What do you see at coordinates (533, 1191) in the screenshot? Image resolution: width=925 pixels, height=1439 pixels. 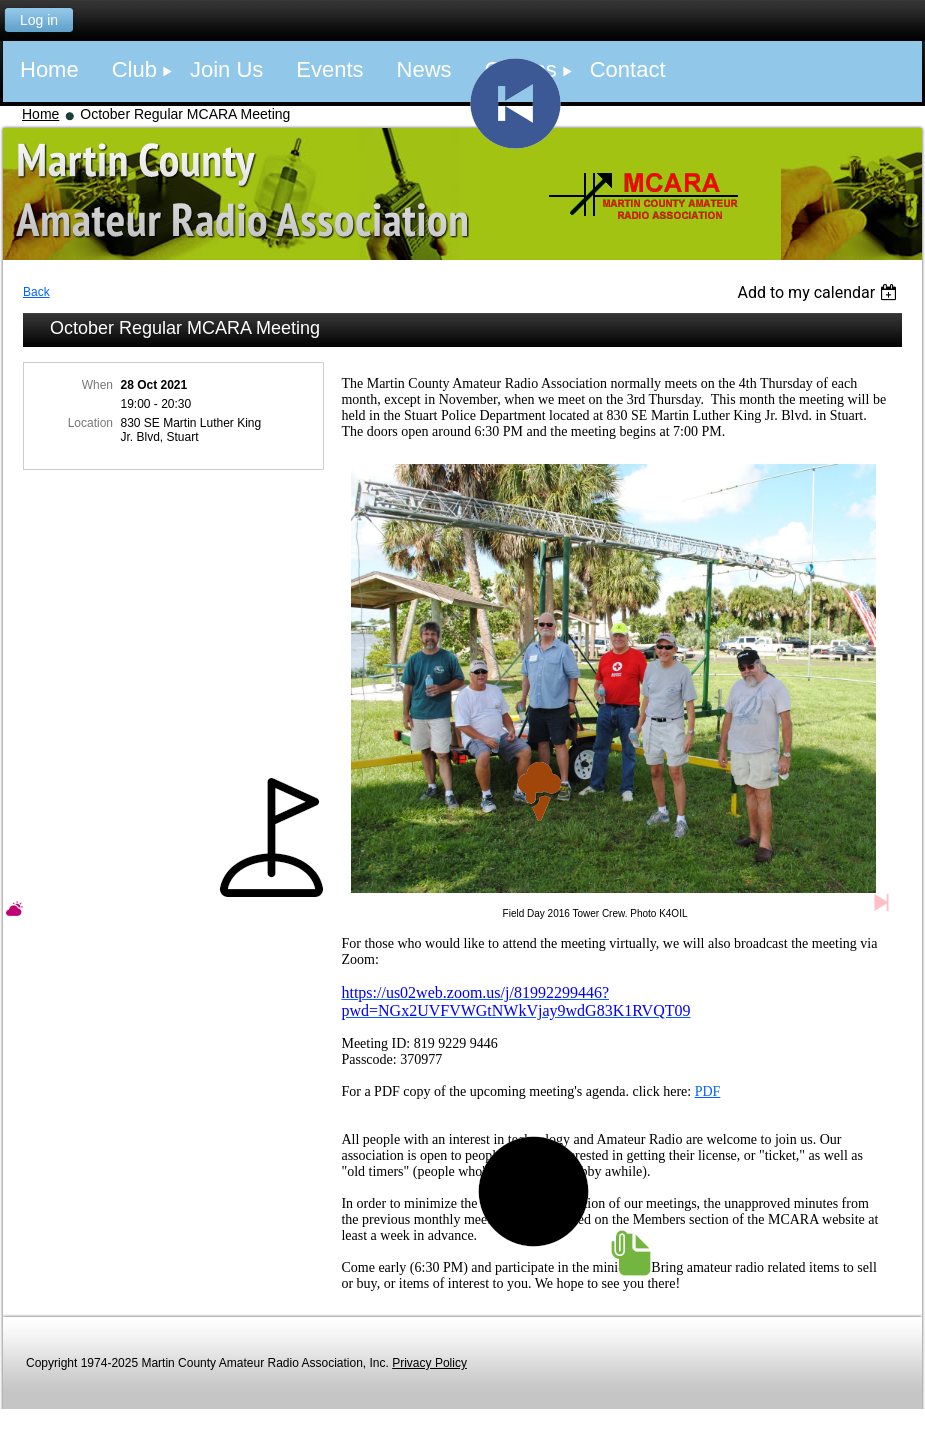 I see `select or mark an item` at bounding box center [533, 1191].